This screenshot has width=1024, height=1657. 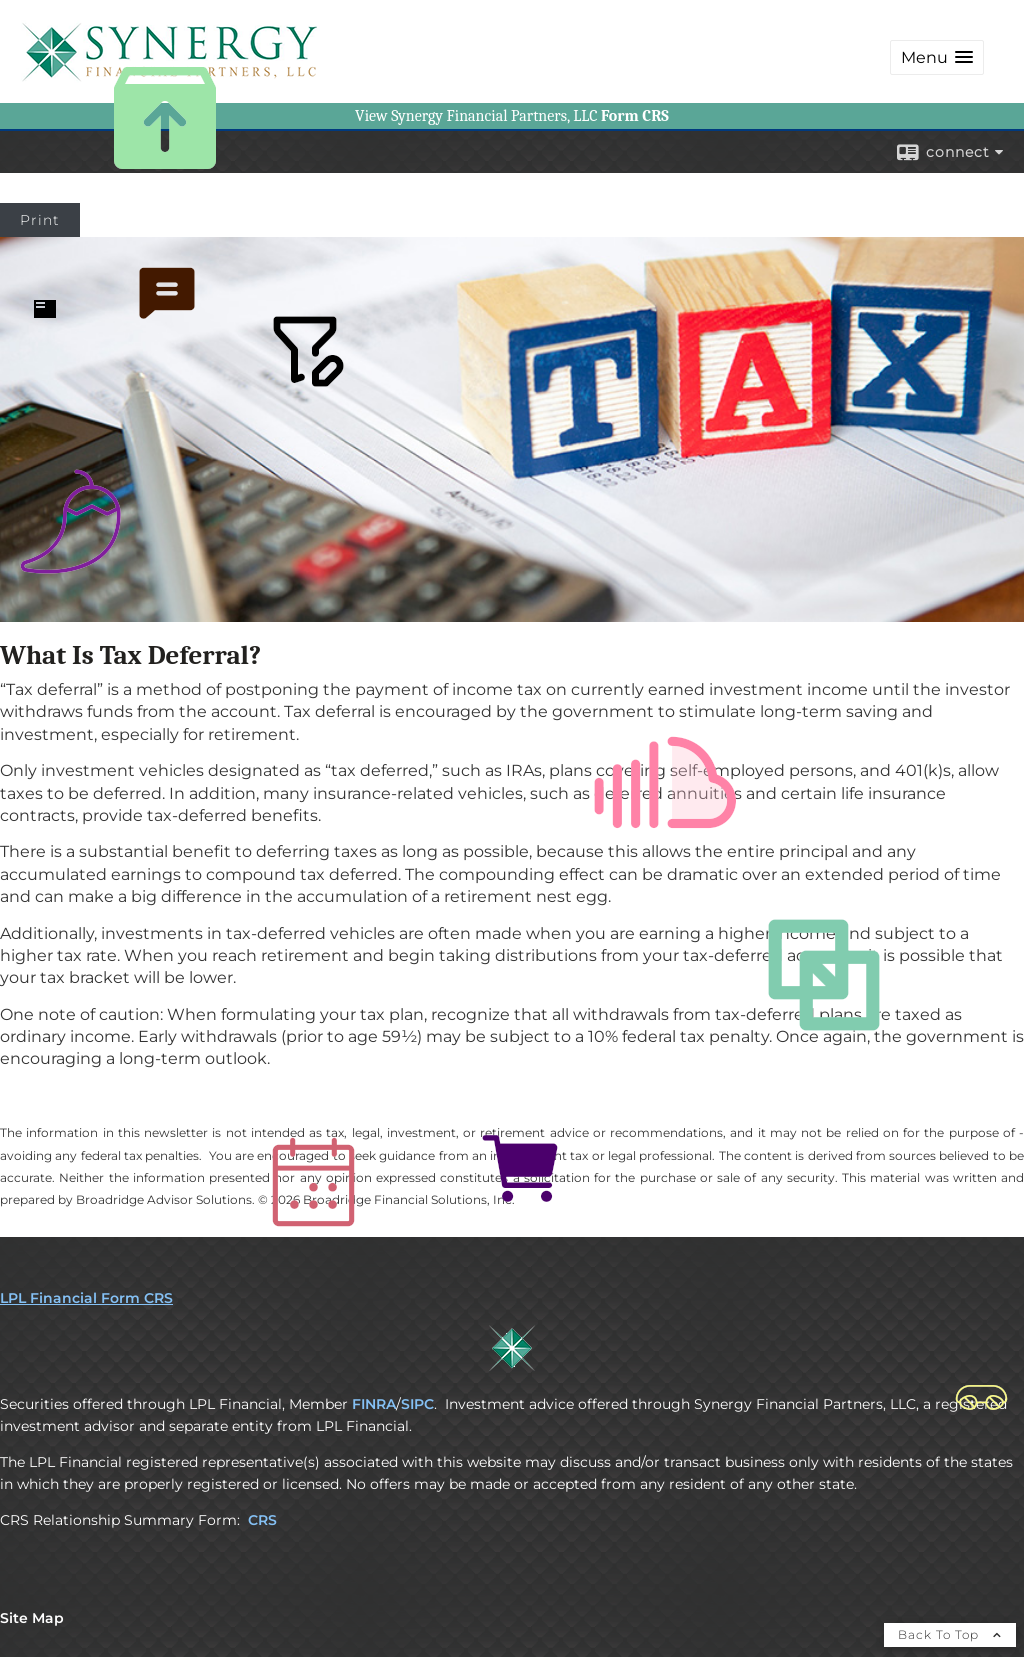 I want to click on view calendar events, so click(x=313, y=1185).